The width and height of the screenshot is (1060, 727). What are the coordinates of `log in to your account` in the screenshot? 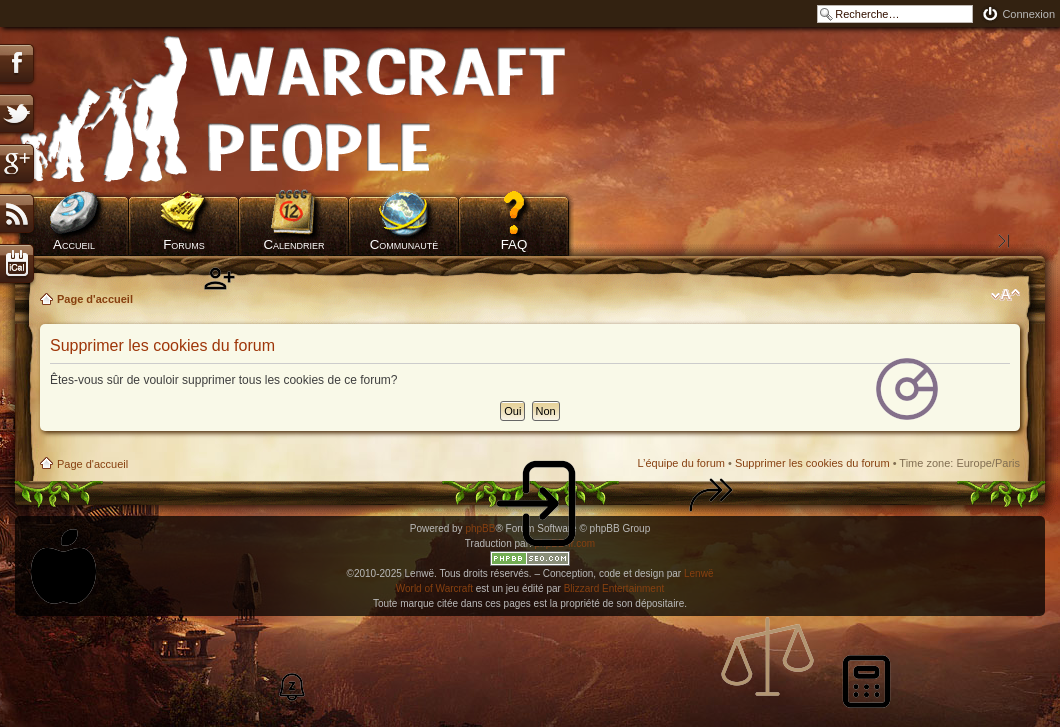 It's located at (542, 503).